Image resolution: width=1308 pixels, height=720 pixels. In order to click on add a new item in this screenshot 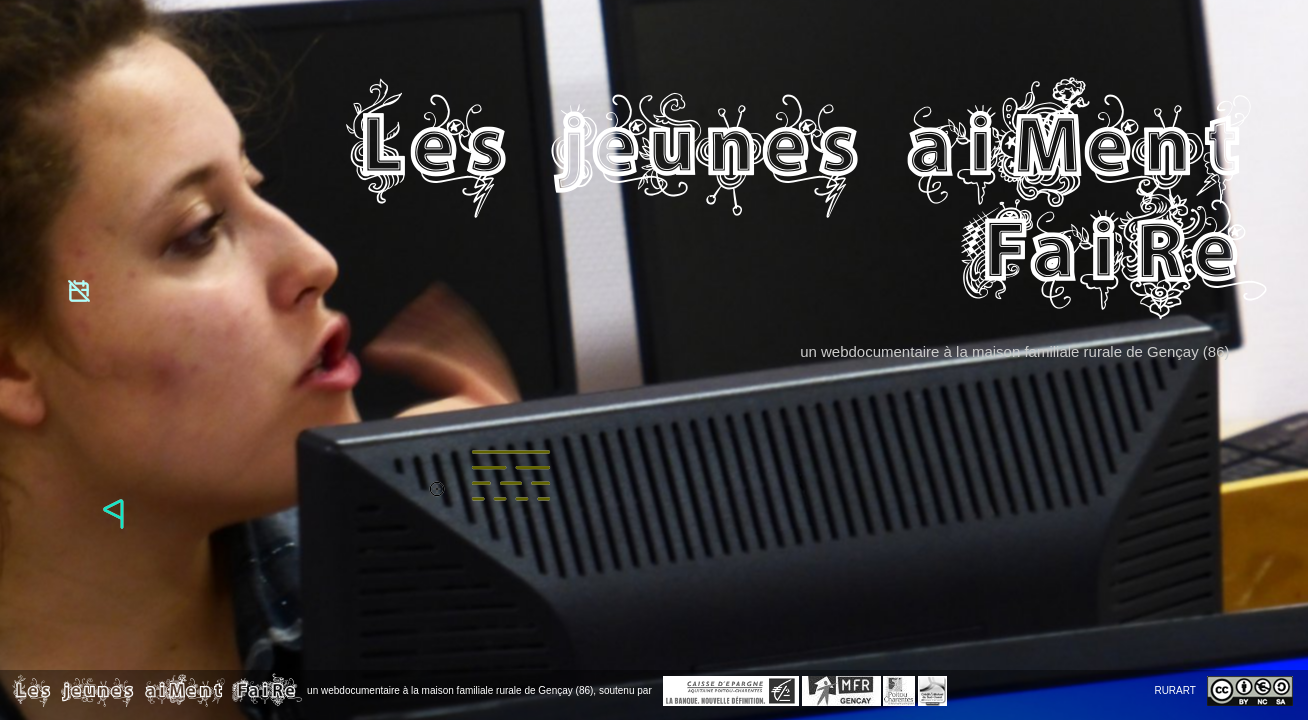, I will do `click(437, 489)`.